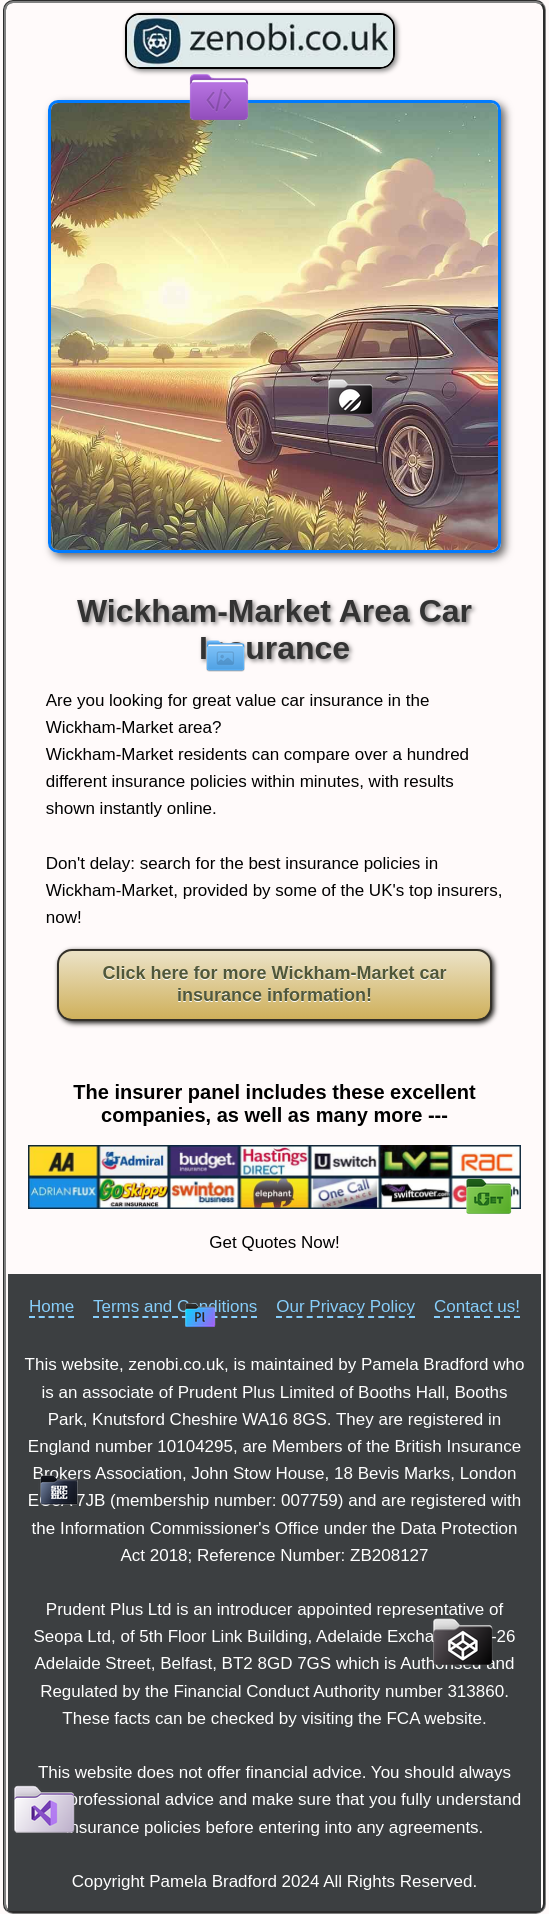  Describe the element at coordinates (488, 1197) in the screenshot. I see `open uGet download manager folder` at that location.